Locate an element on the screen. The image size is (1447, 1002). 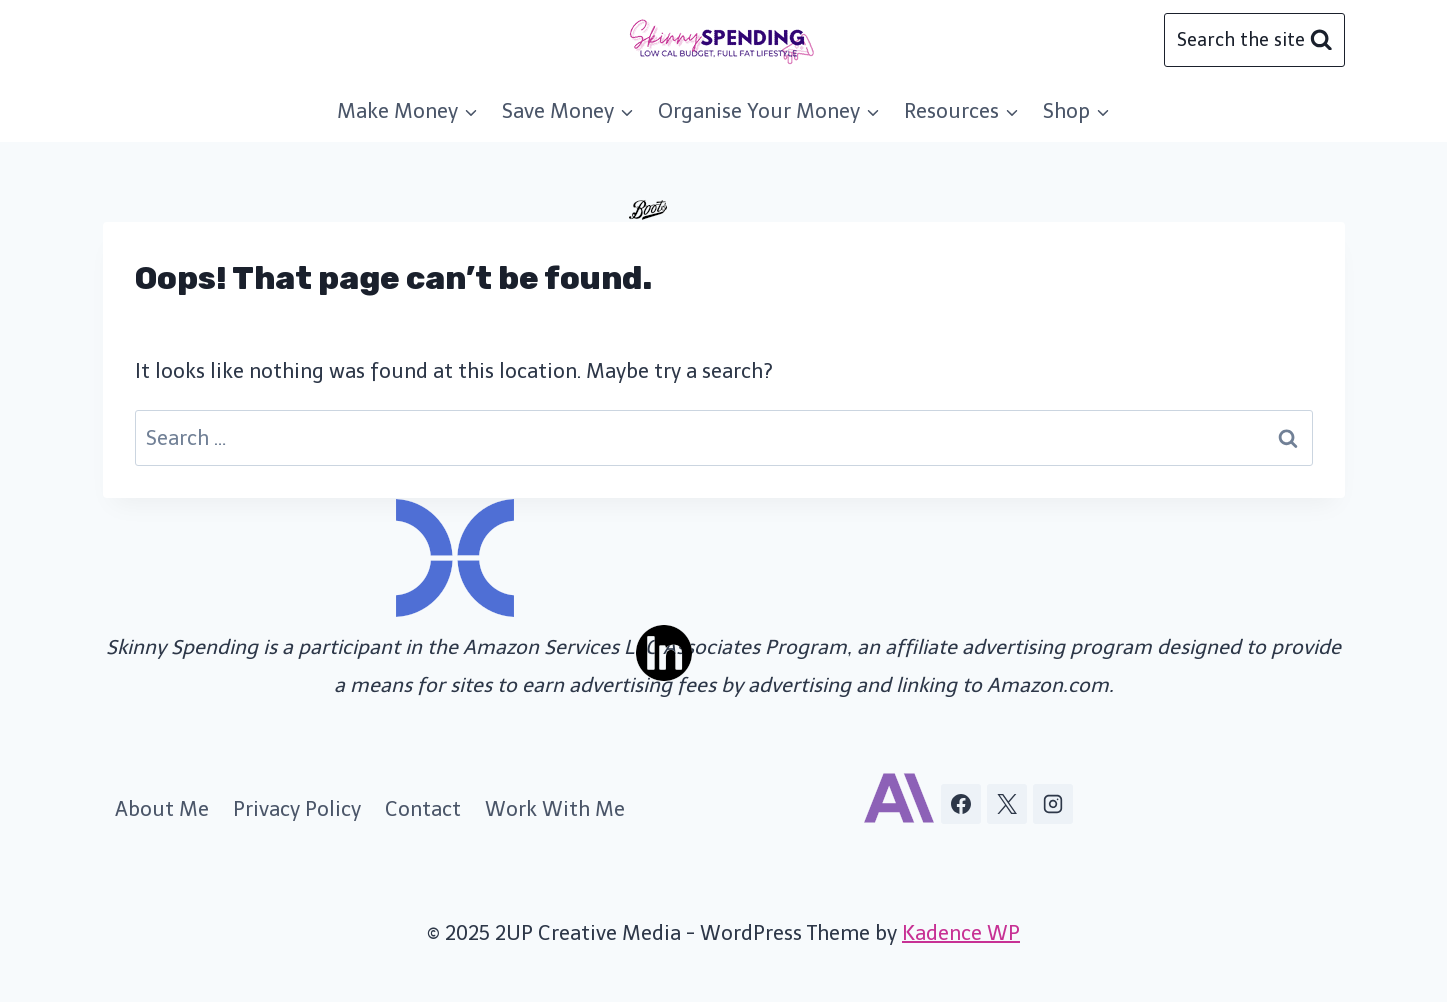
anthropic company logo is located at coordinates (899, 798).